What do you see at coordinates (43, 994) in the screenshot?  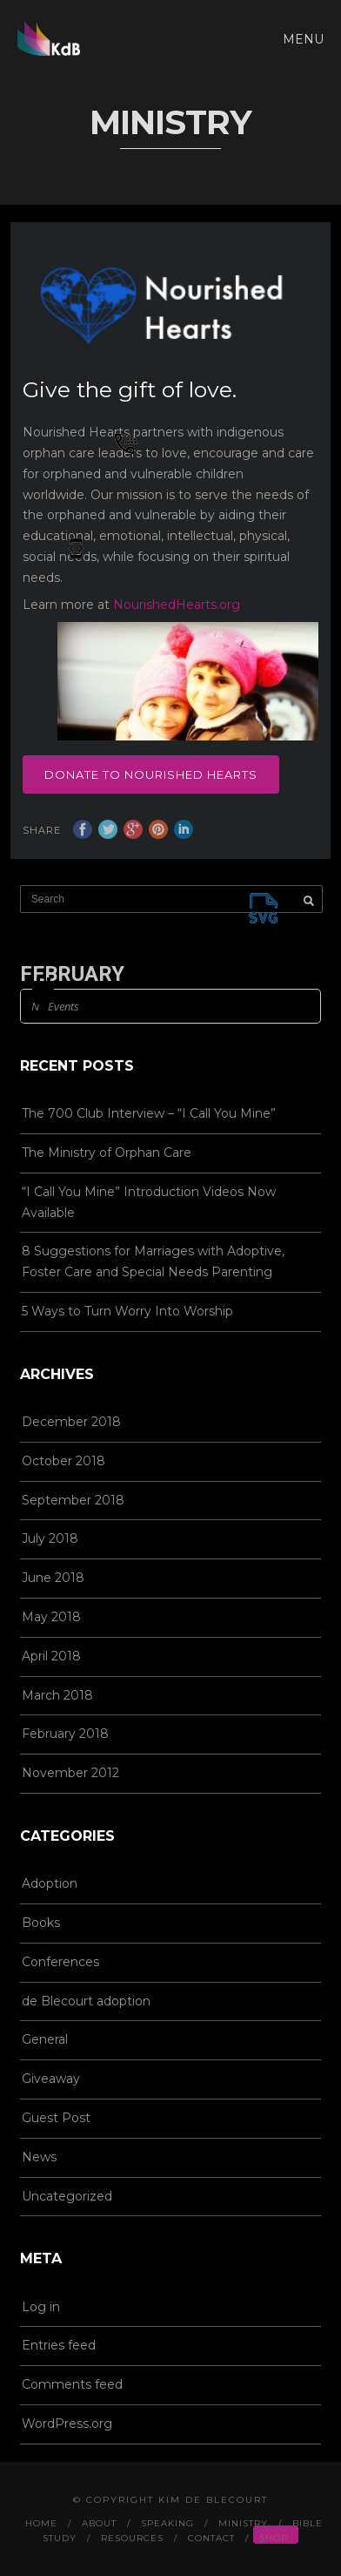 I see `indicates device is charging or connected to power` at bounding box center [43, 994].